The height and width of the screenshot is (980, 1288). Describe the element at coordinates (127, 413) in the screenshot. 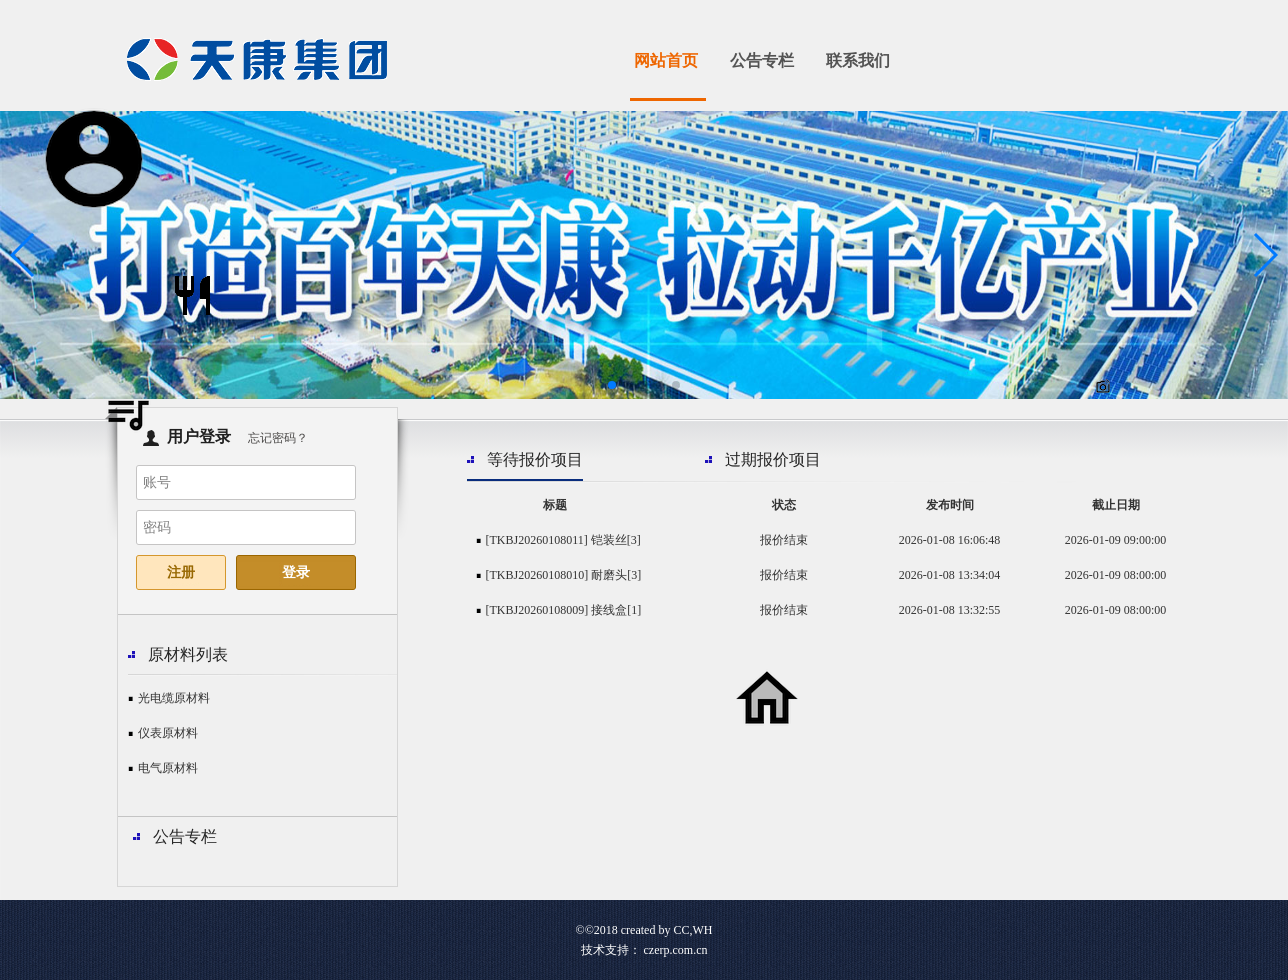

I see `view music queue or playlist` at that location.